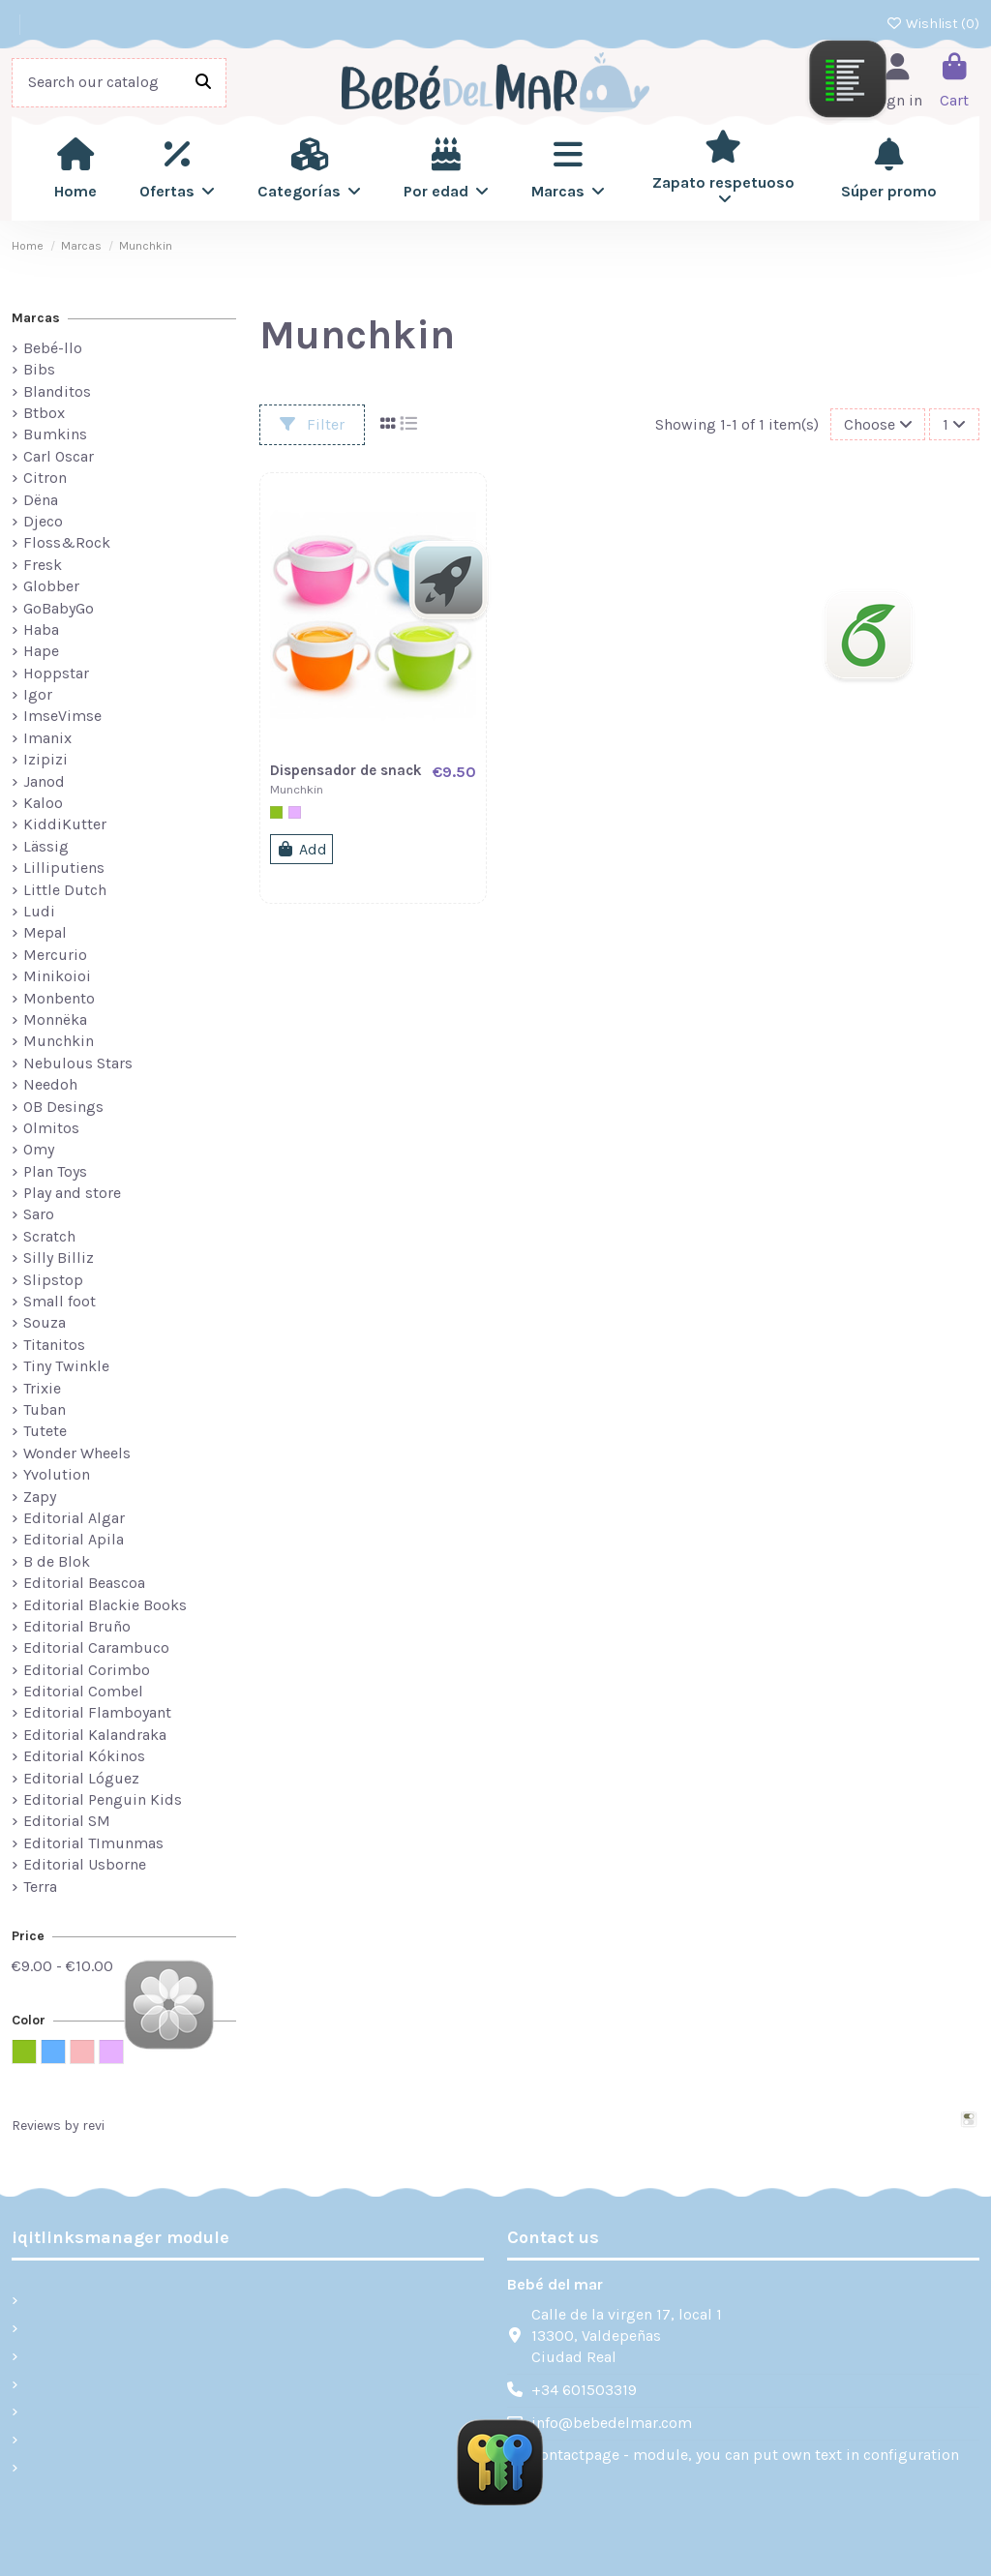 Image resolution: width=991 pixels, height=2576 pixels. What do you see at coordinates (168, 2004) in the screenshot?
I see `open the photos app` at bounding box center [168, 2004].